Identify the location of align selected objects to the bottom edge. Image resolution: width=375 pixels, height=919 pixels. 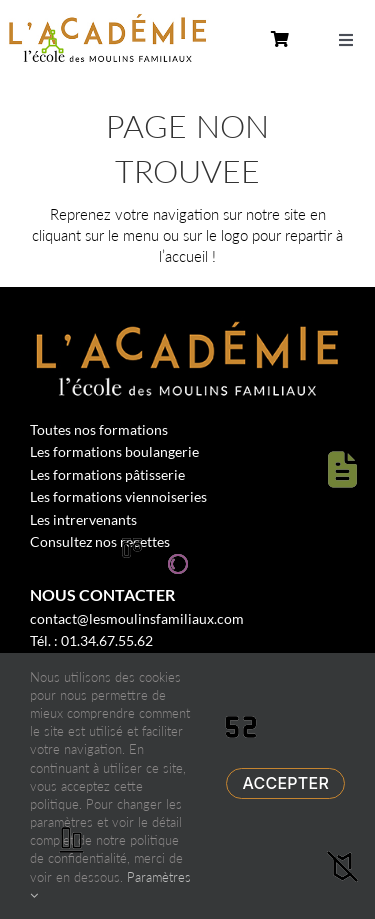
(71, 840).